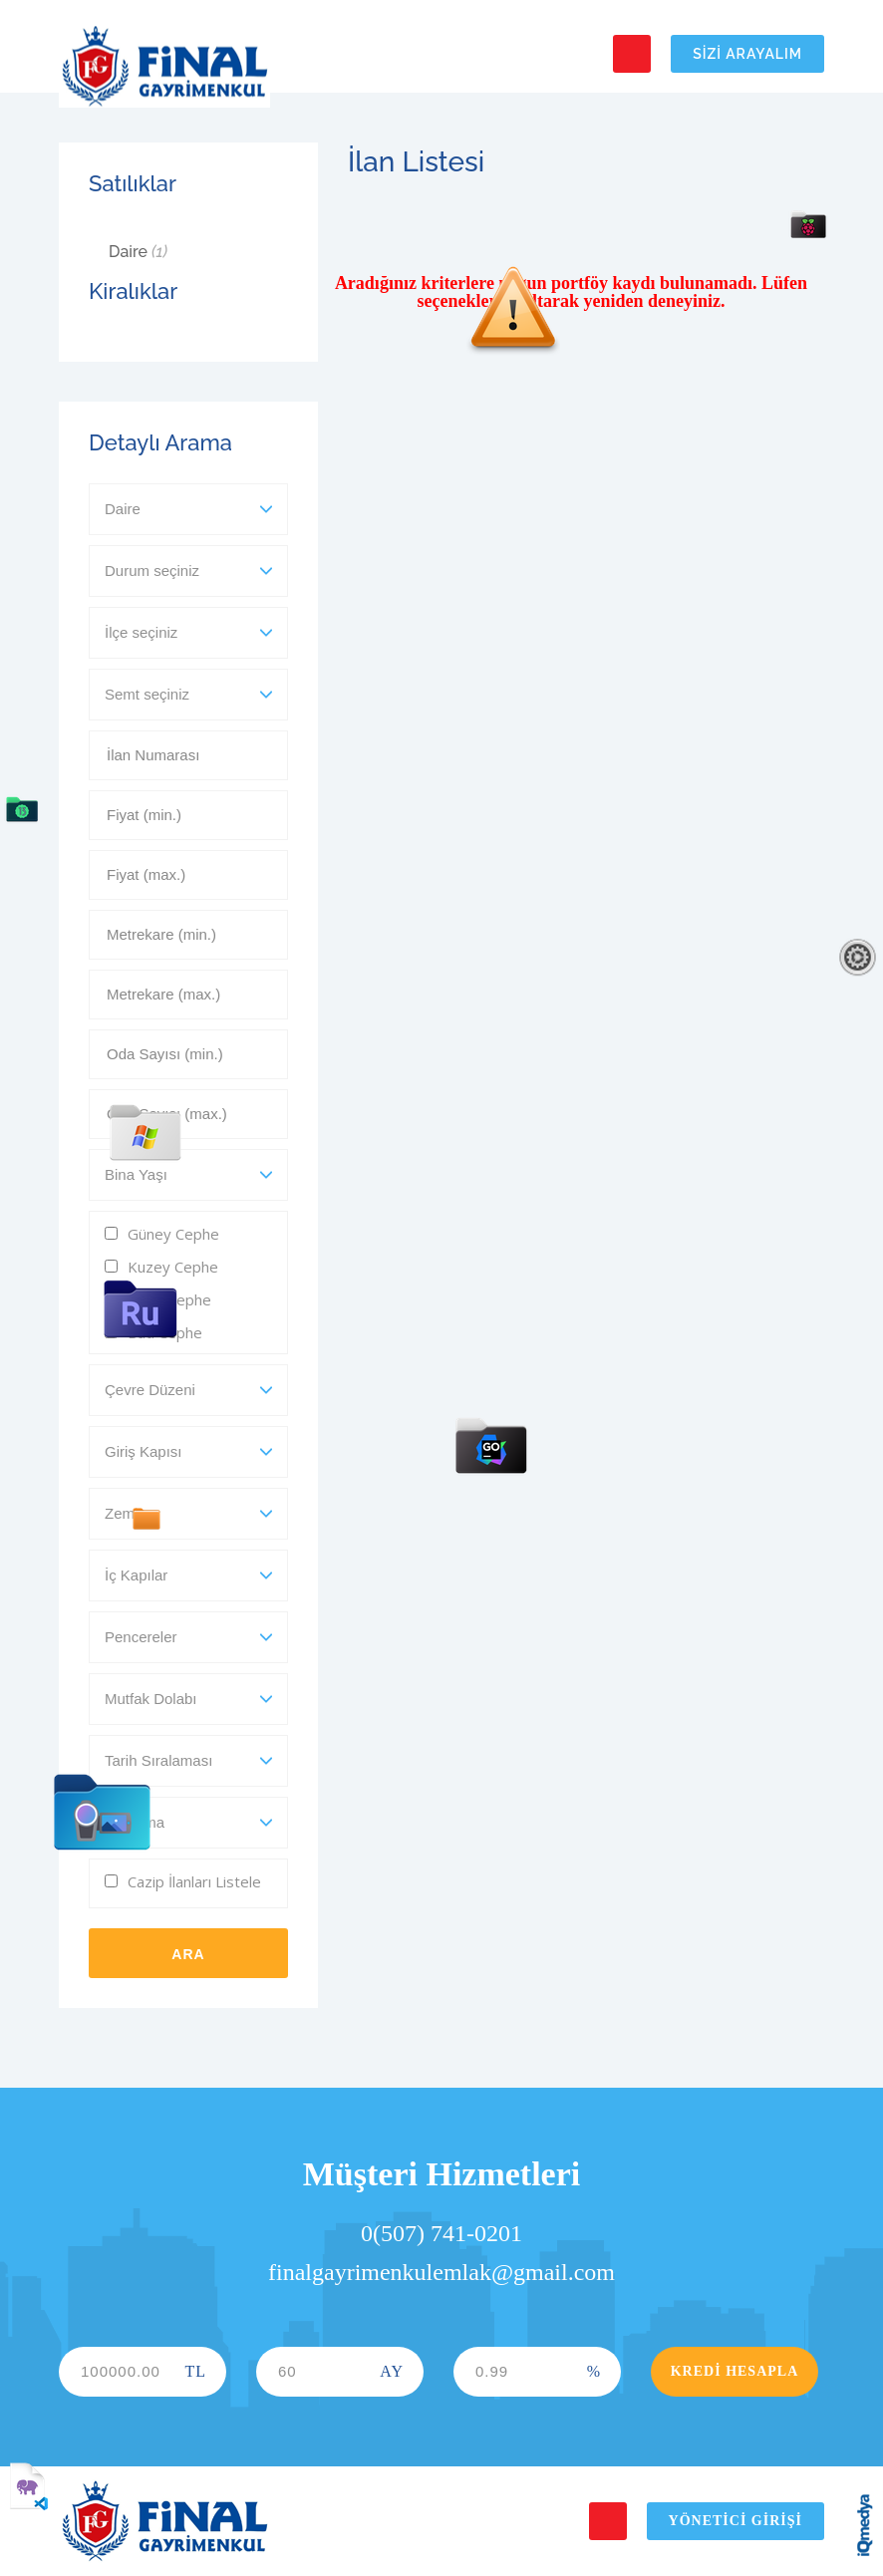 The width and height of the screenshot is (883, 2576). What do you see at coordinates (27, 2486) in the screenshot?
I see `open a PHP file in Visual Studio Code` at bounding box center [27, 2486].